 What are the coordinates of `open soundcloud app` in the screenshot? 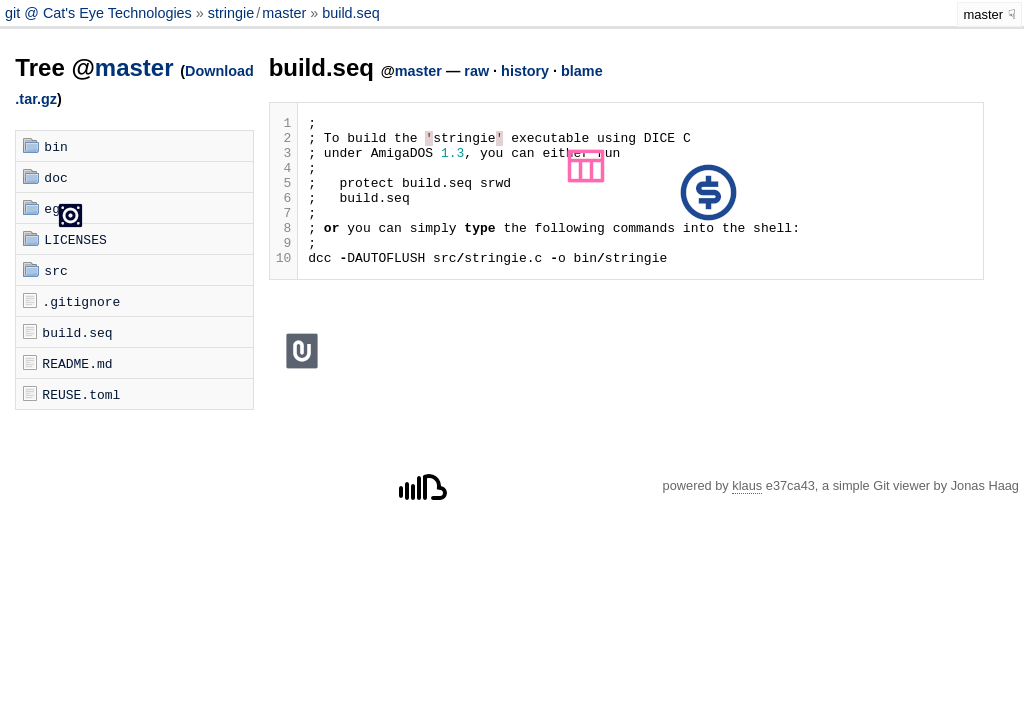 It's located at (423, 486).